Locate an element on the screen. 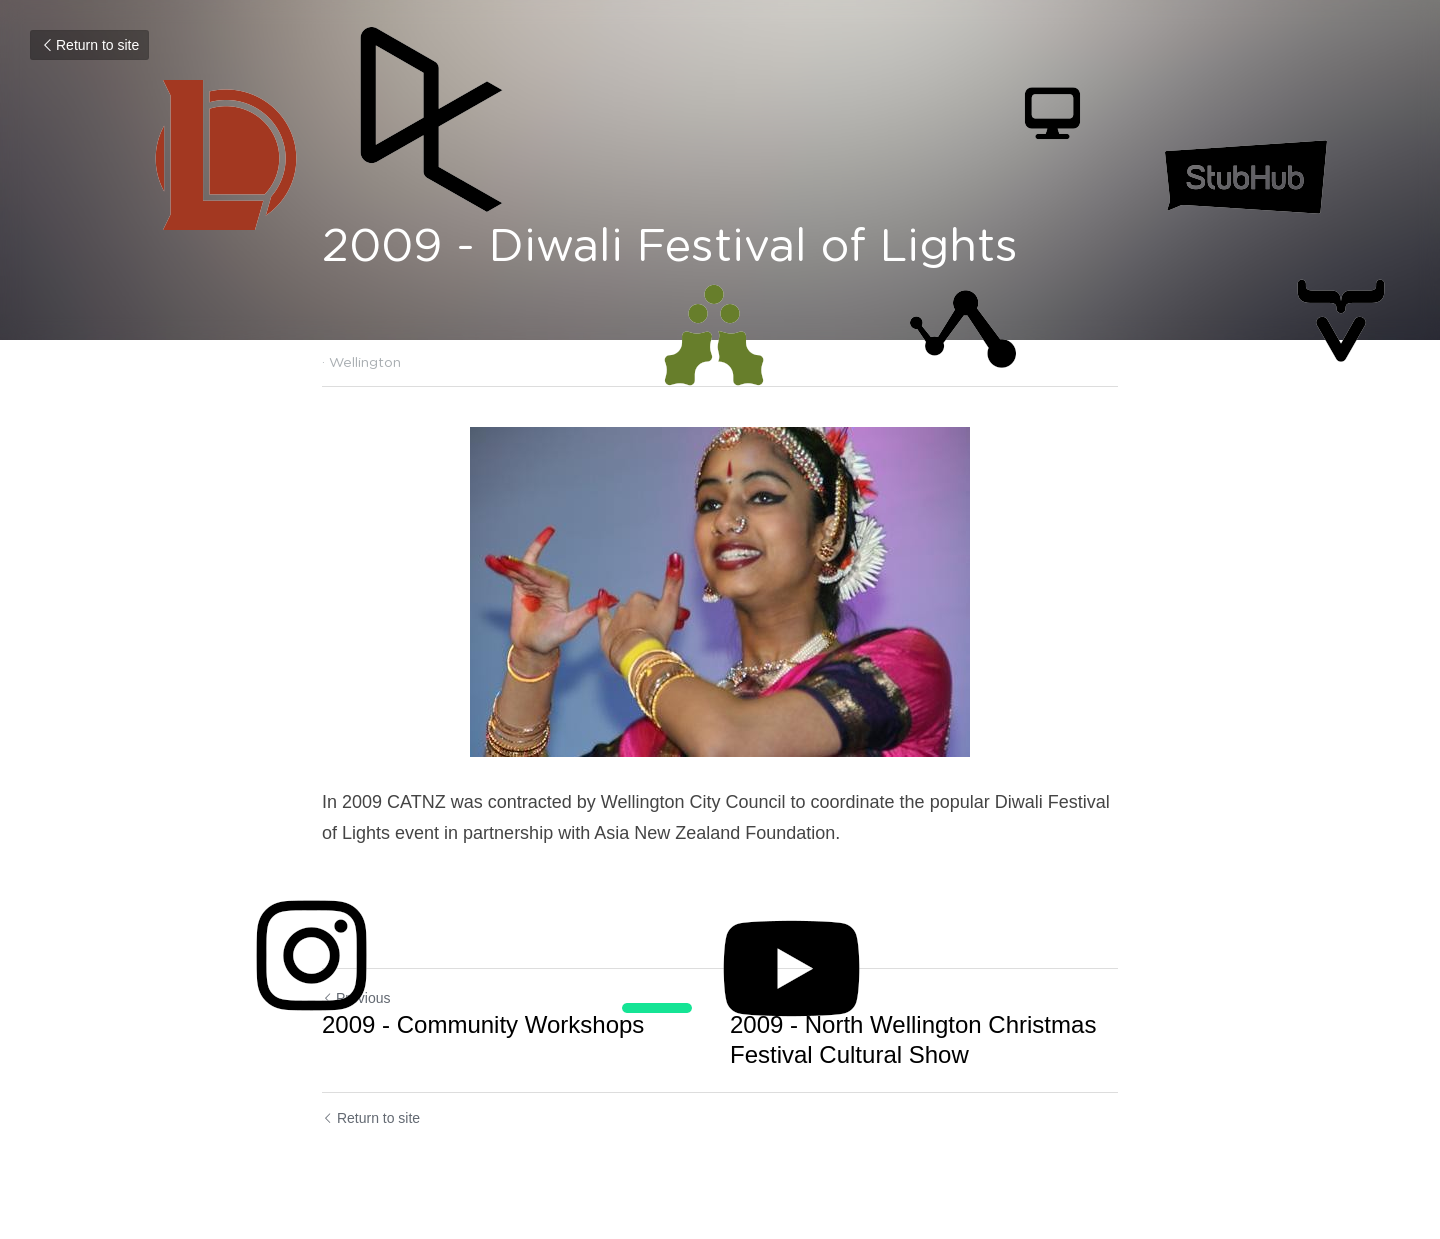 The width and height of the screenshot is (1440, 1239). open the DataCamp app is located at coordinates (431, 119).